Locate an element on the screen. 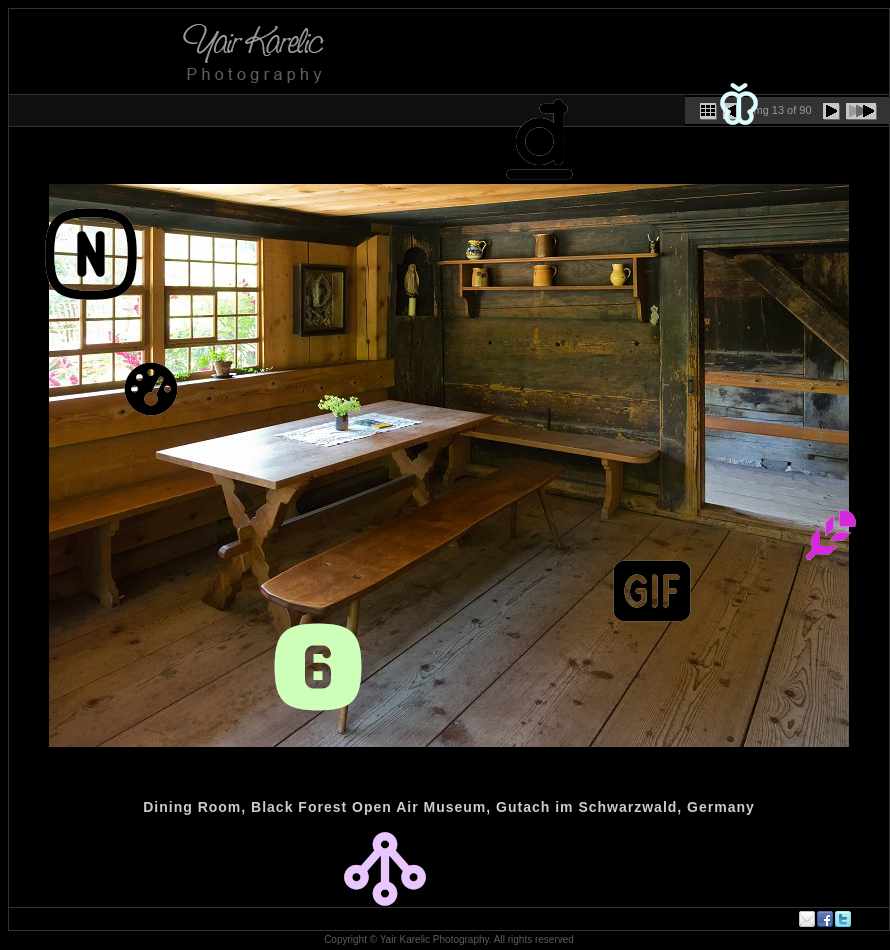 The image size is (890, 950). indicates Vietnamese dong currency is located at coordinates (539, 141).